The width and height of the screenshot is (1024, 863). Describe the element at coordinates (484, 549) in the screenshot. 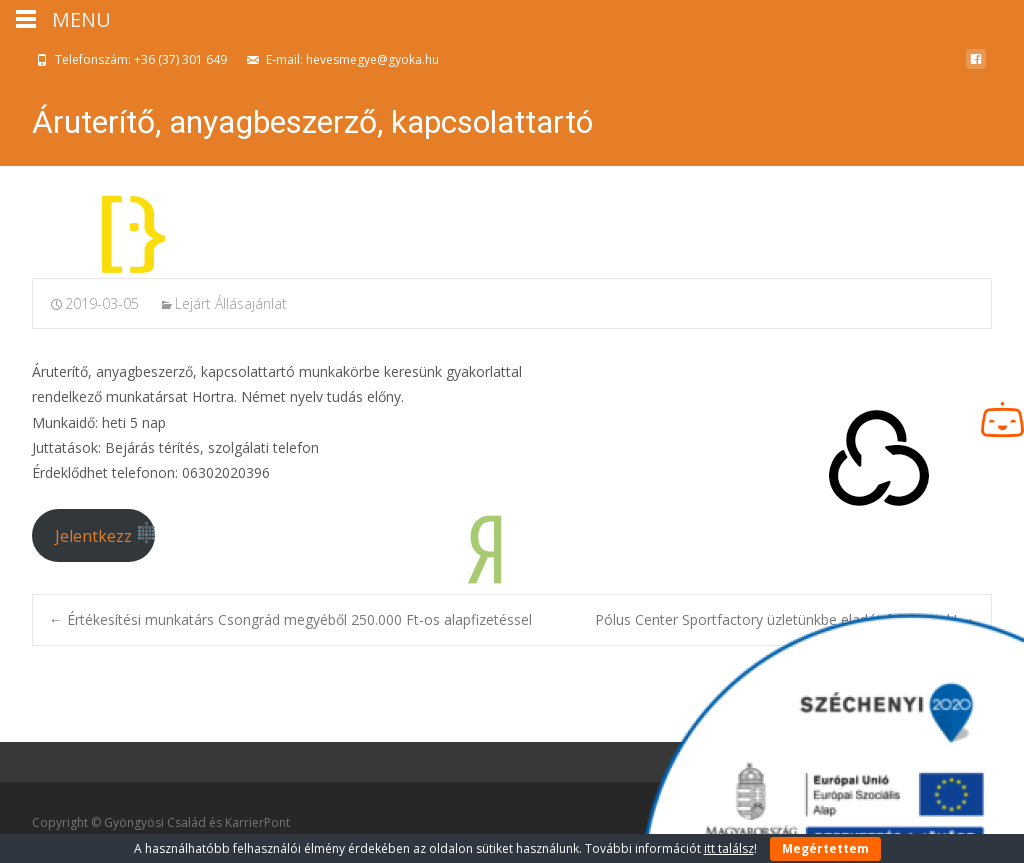

I see `open Yandex services` at that location.